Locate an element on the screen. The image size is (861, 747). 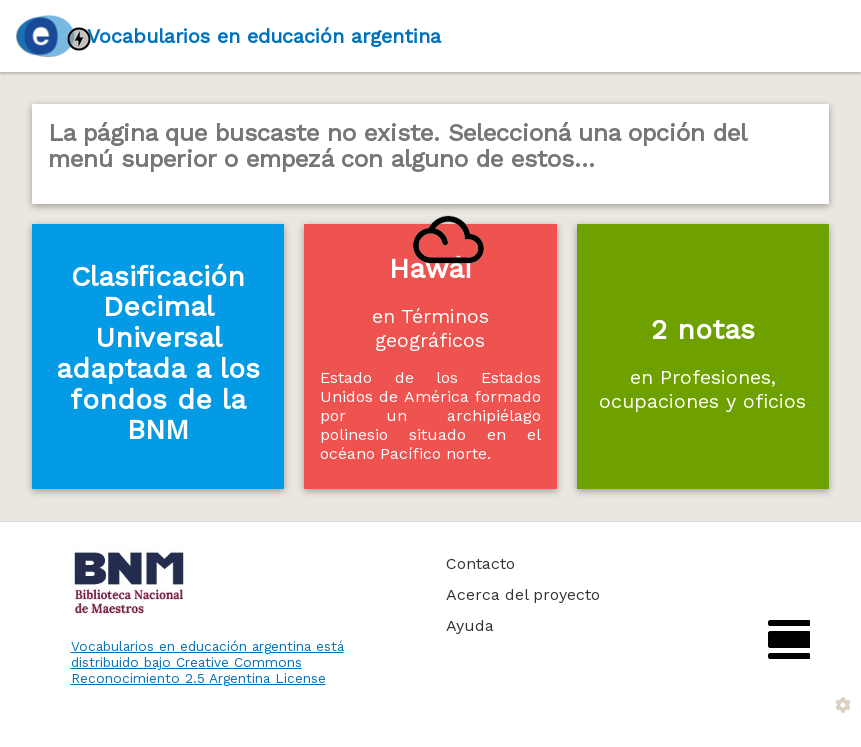
switch to day view in calendar is located at coordinates (790, 639).